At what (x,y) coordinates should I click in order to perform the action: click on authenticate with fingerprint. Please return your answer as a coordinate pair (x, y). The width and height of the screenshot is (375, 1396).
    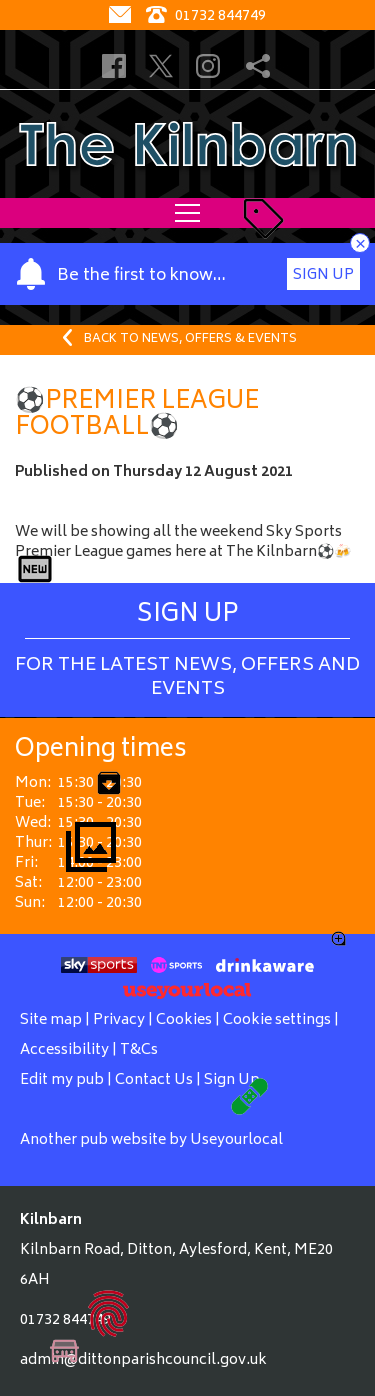
    Looking at the image, I should click on (108, 1313).